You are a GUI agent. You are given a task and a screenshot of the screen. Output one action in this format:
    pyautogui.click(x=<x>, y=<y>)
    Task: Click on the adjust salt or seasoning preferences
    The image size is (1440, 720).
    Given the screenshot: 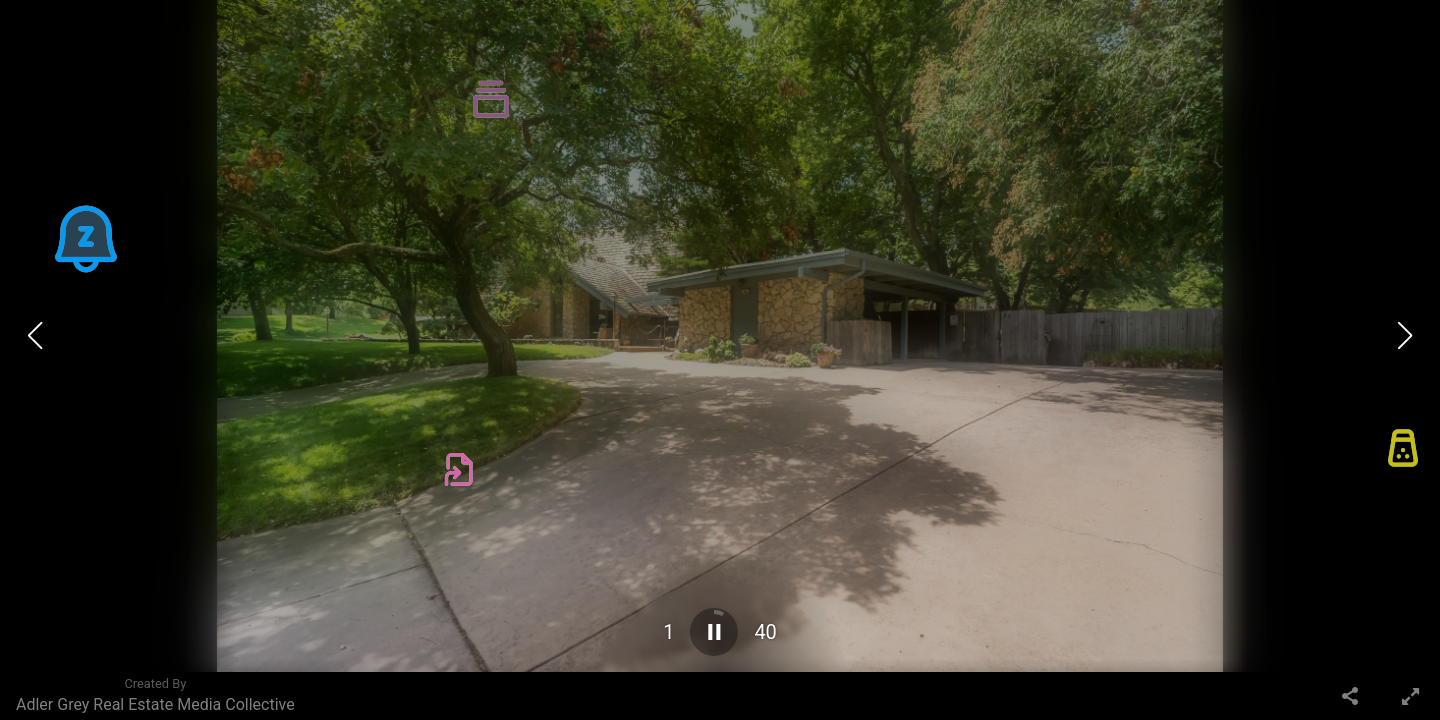 What is the action you would take?
    pyautogui.click(x=1403, y=448)
    